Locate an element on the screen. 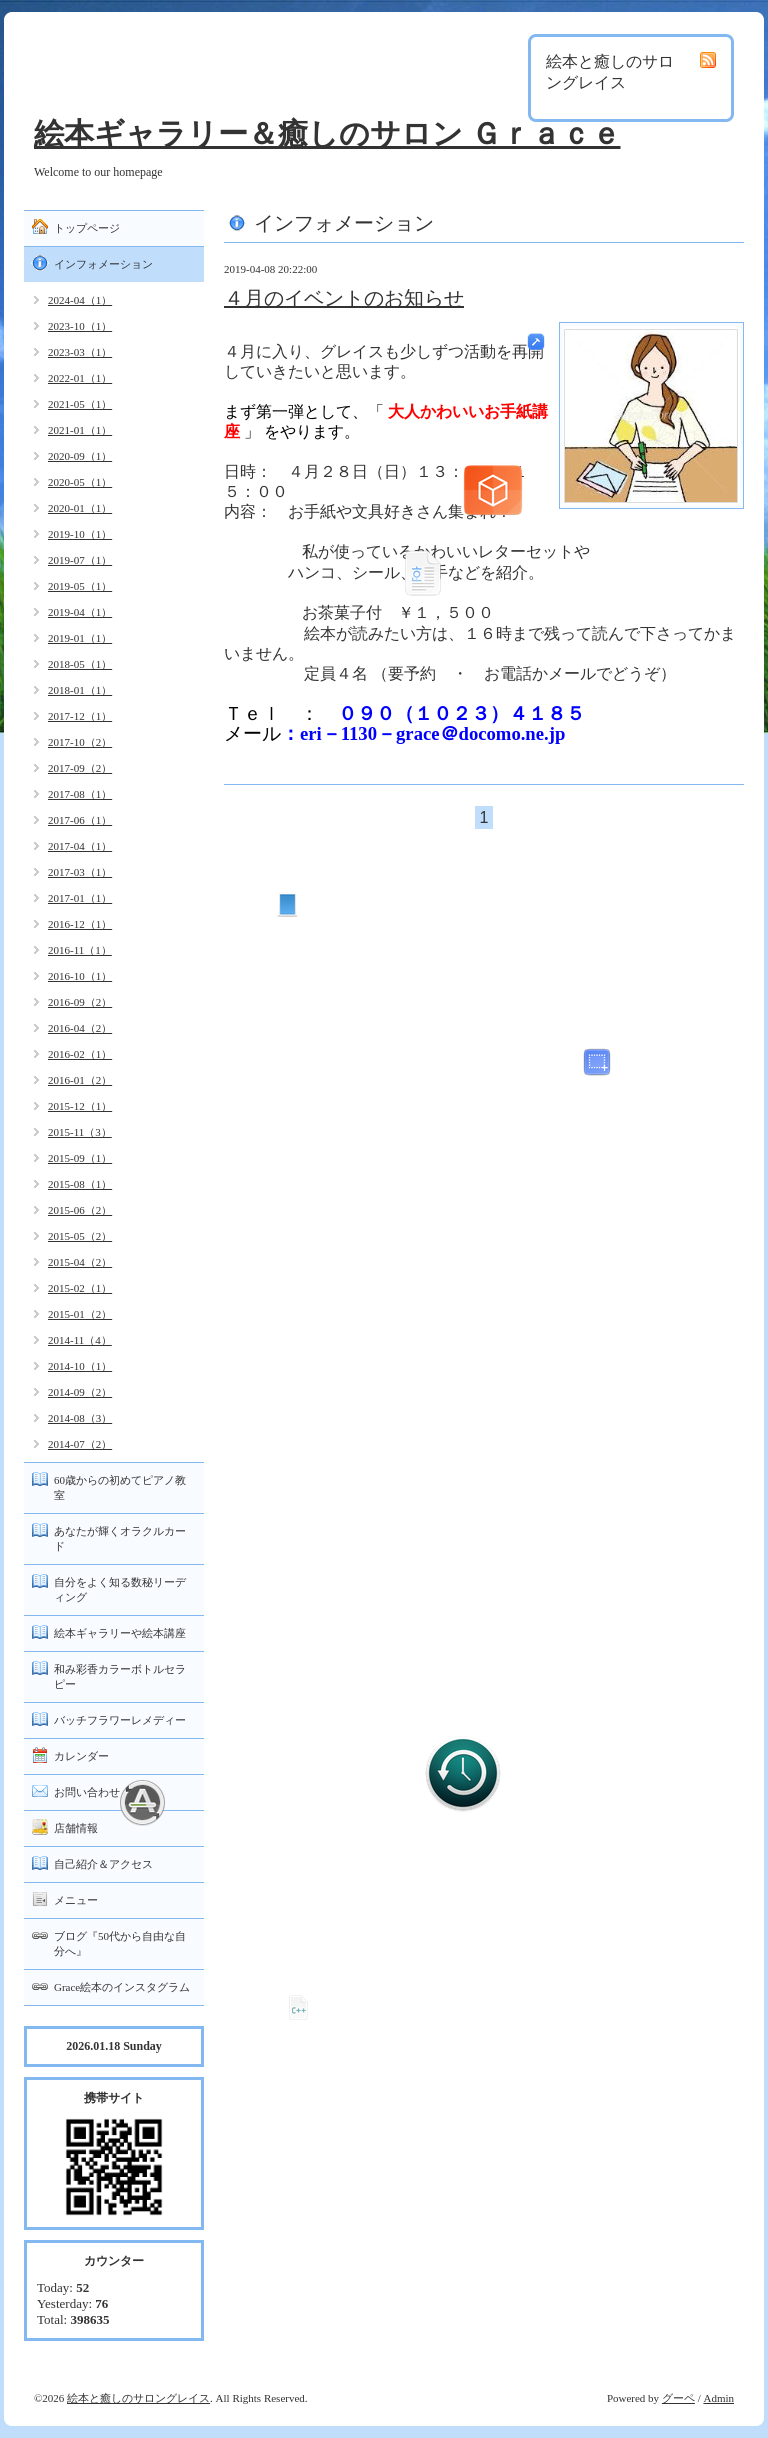 This screenshot has height=2438, width=768. take a screenshot is located at coordinates (597, 1062).